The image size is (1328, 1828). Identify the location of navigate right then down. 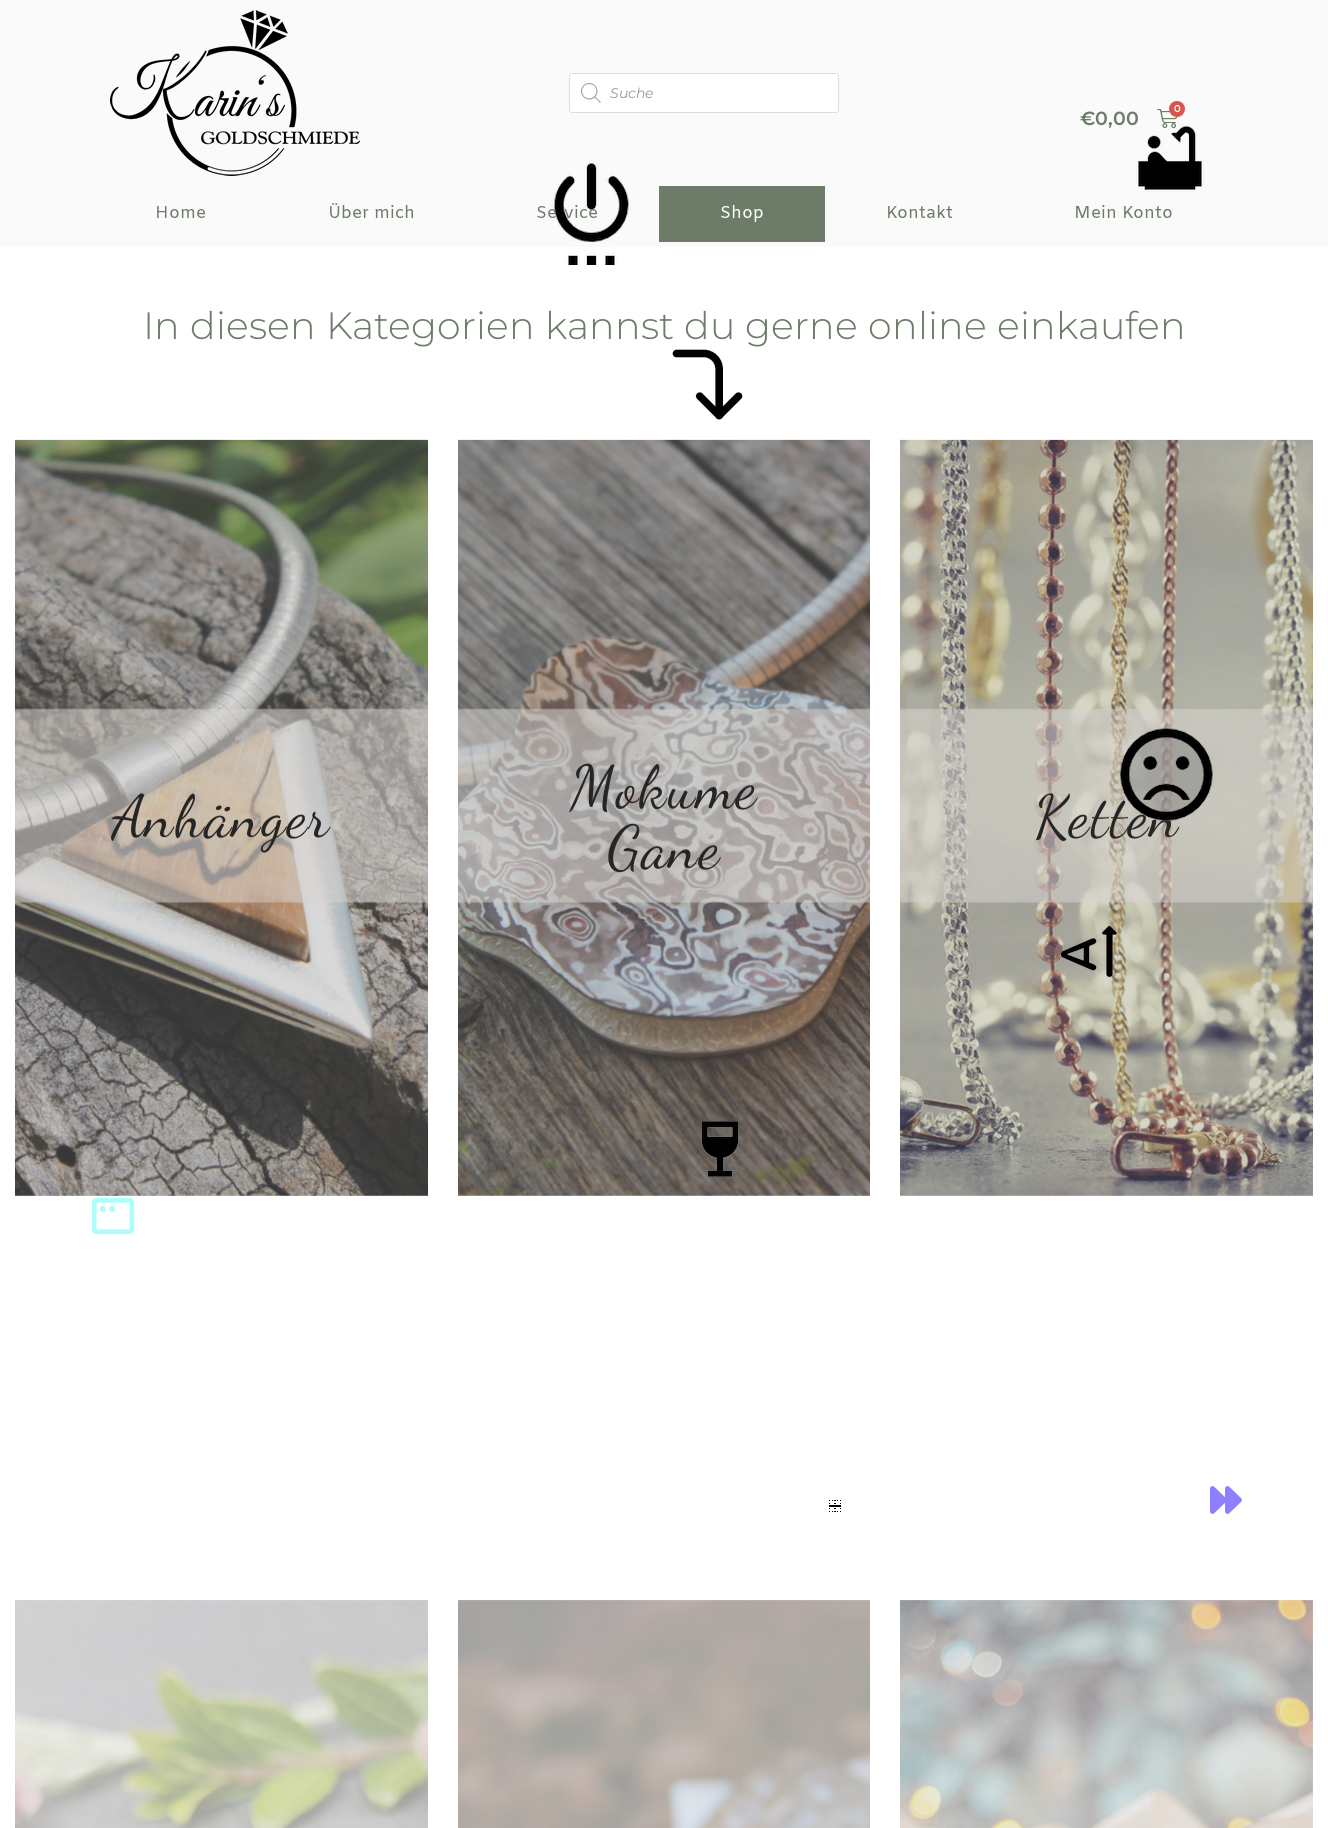
(707, 384).